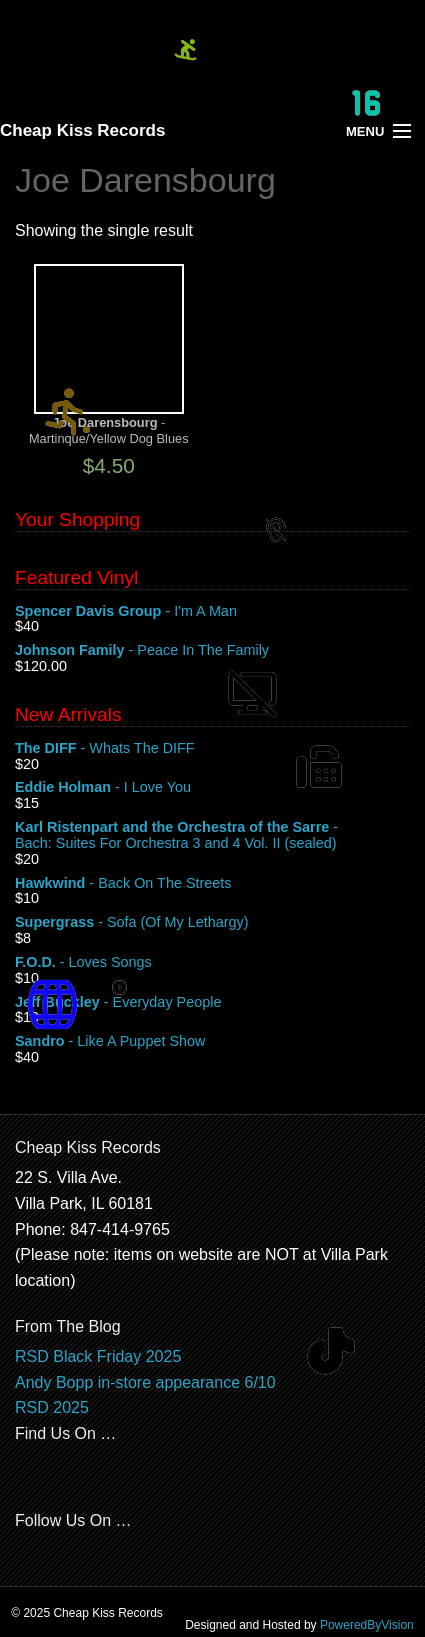 This screenshot has height=1637, width=425. Describe the element at coordinates (52, 1004) in the screenshot. I see `view inventory or storage items` at that location.